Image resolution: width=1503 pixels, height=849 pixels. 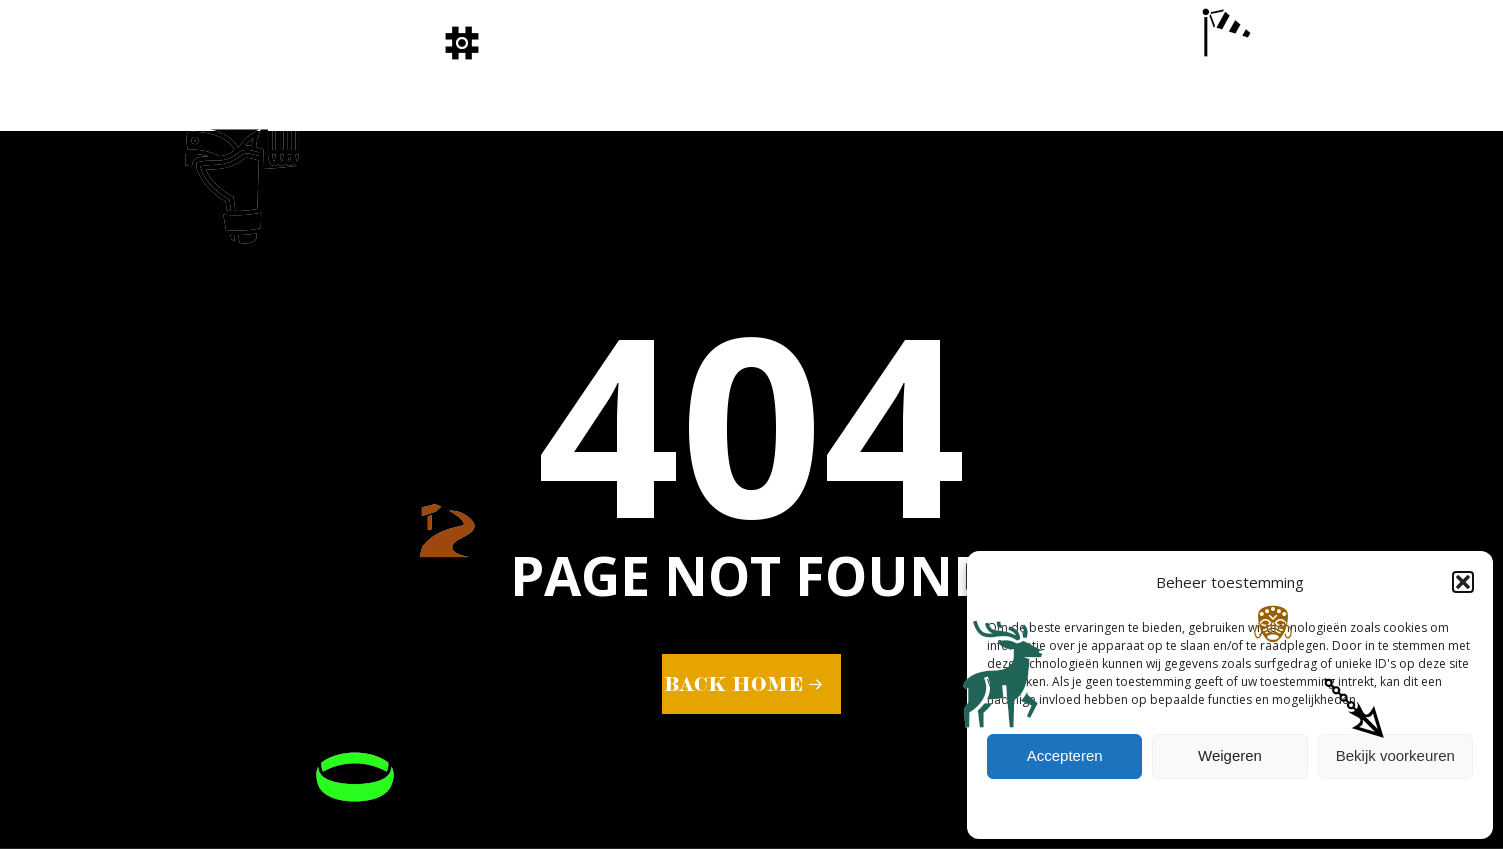 I want to click on view current wind conditions, so click(x=1226, y=32).